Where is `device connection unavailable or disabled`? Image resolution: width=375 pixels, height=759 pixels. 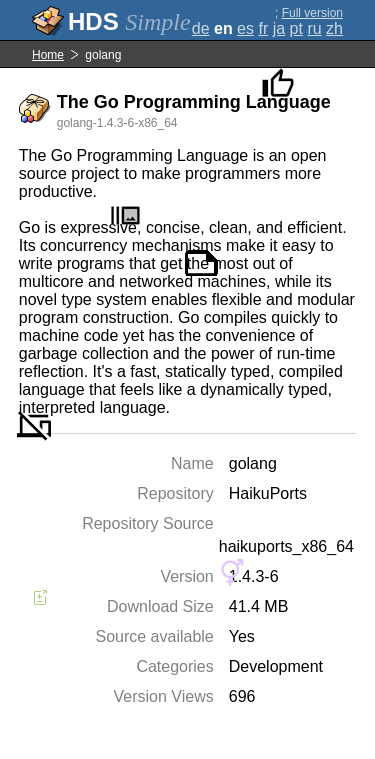
device connection unavailable or disabled is located at coordinates (34, 426).